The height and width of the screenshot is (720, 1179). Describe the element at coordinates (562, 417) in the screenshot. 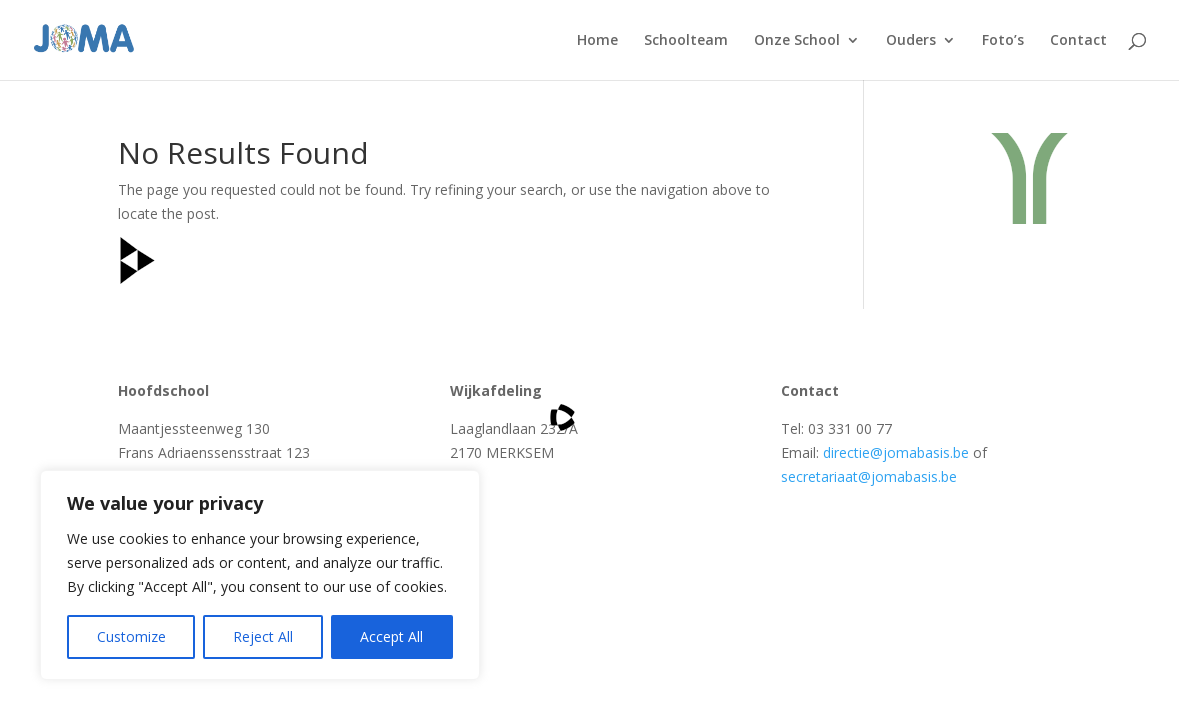

I see `Clarivate company logo` at that location.